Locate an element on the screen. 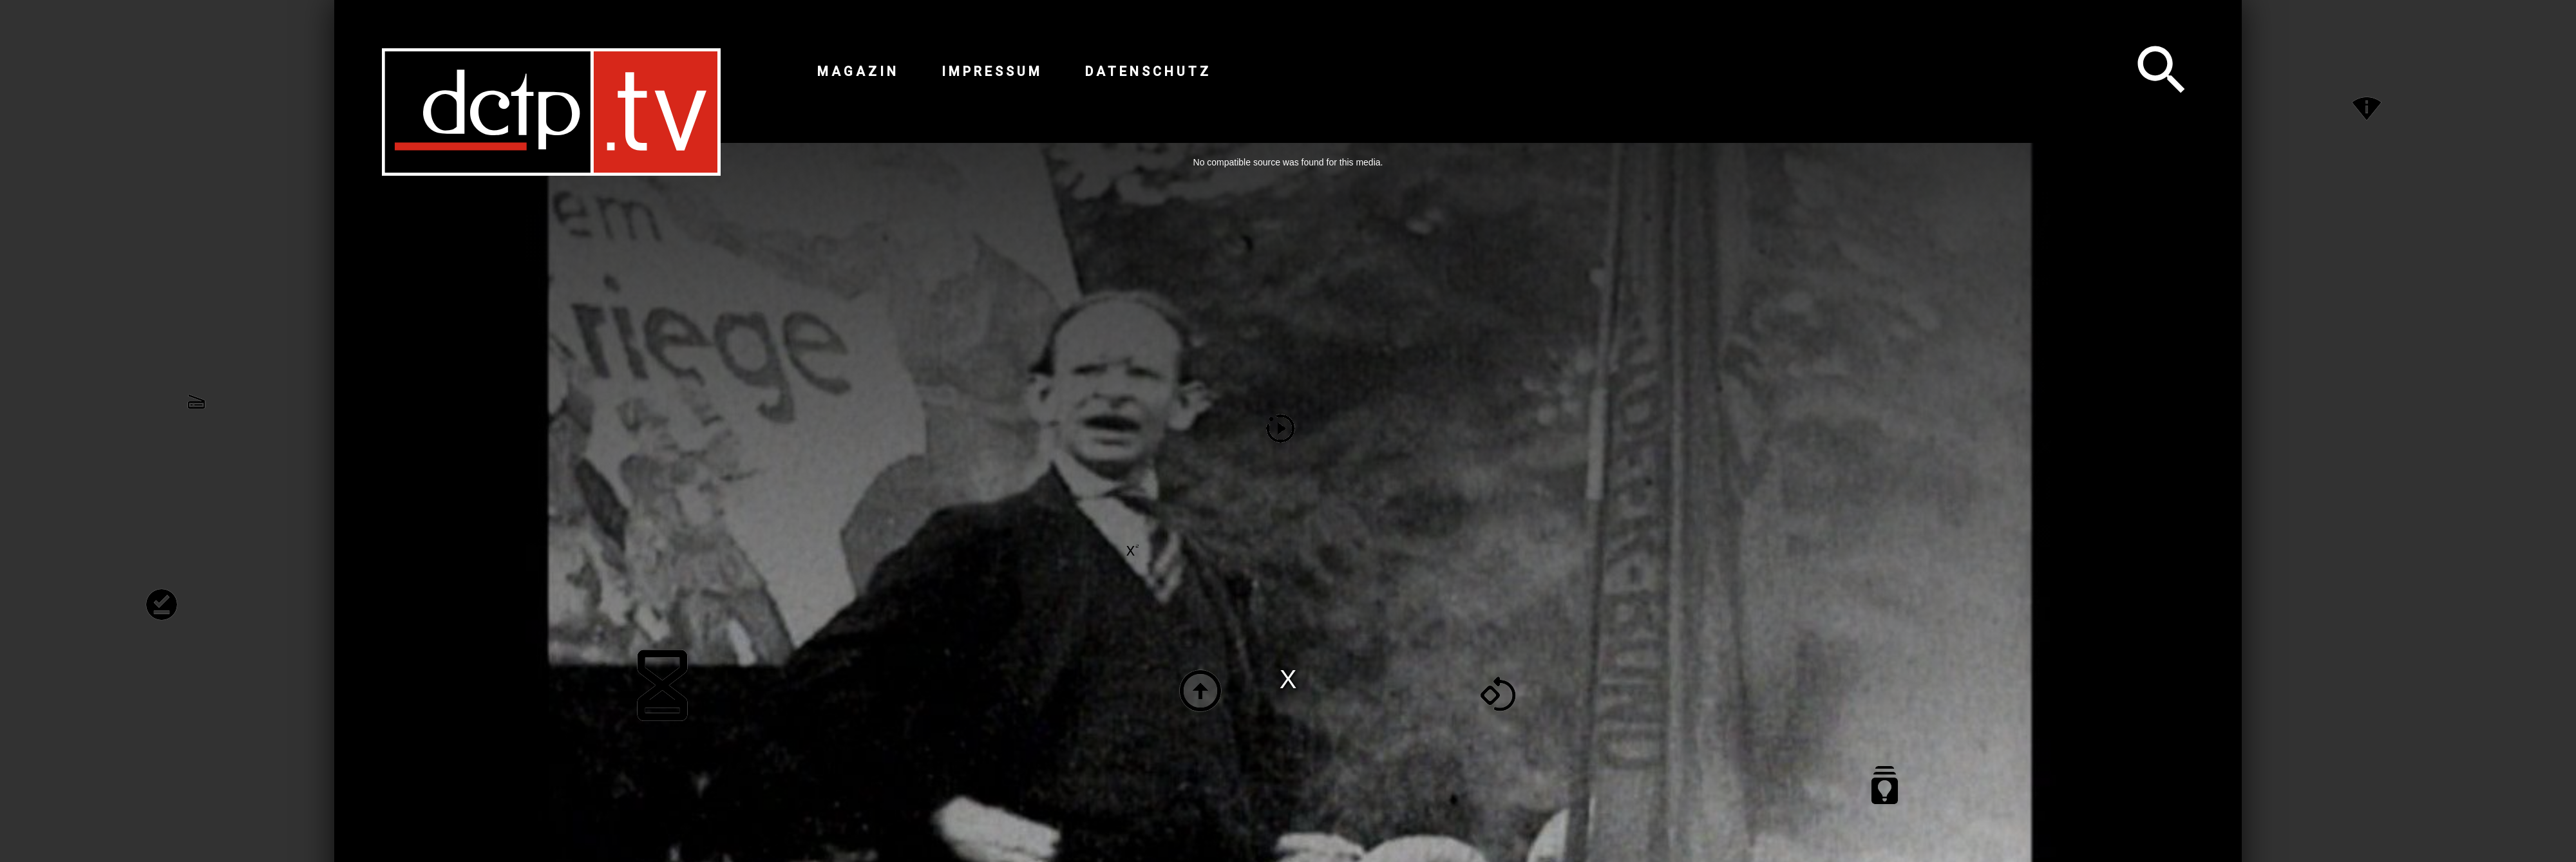 Image resolution: width=2576 pixels, height=862 pixels. upload a file or content is located at coordinates (1200, 691).